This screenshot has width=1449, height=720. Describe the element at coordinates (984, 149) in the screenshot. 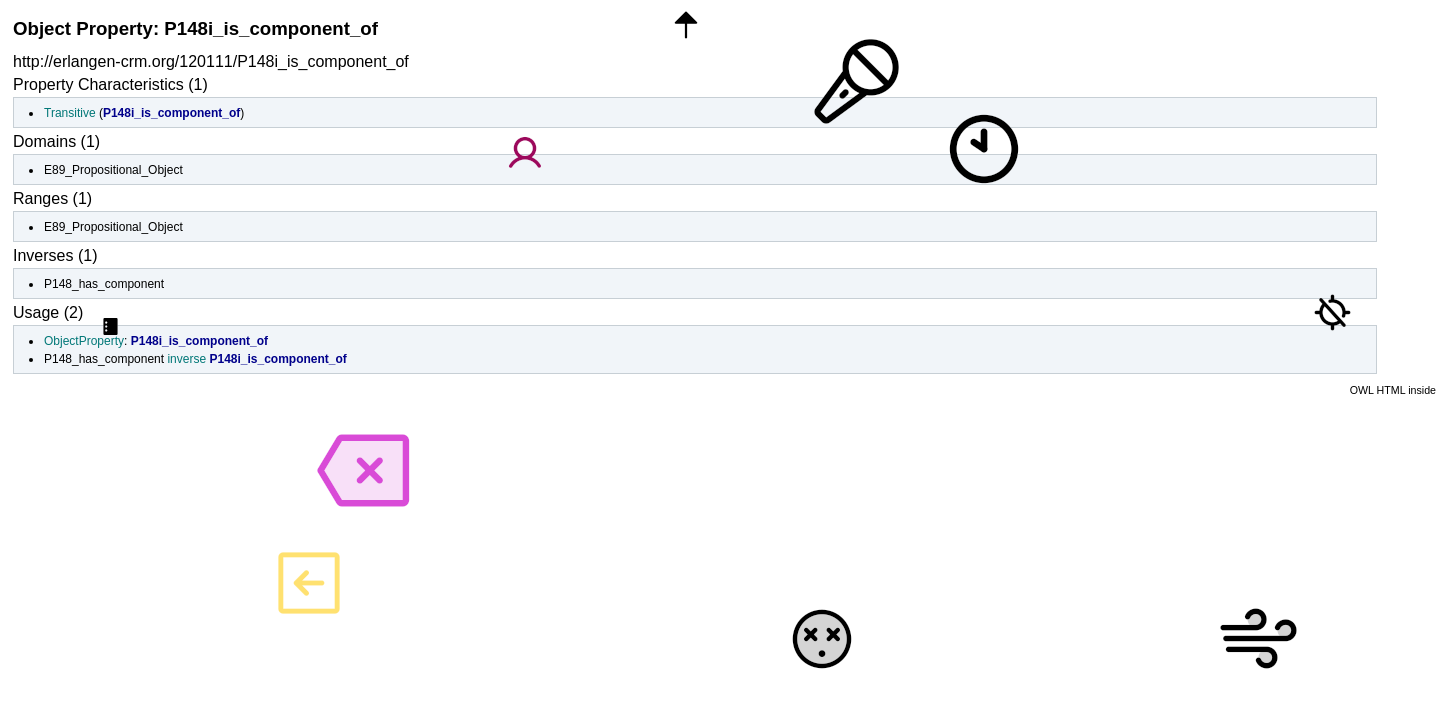

I see `indicates the current time or timestamp` at that location.